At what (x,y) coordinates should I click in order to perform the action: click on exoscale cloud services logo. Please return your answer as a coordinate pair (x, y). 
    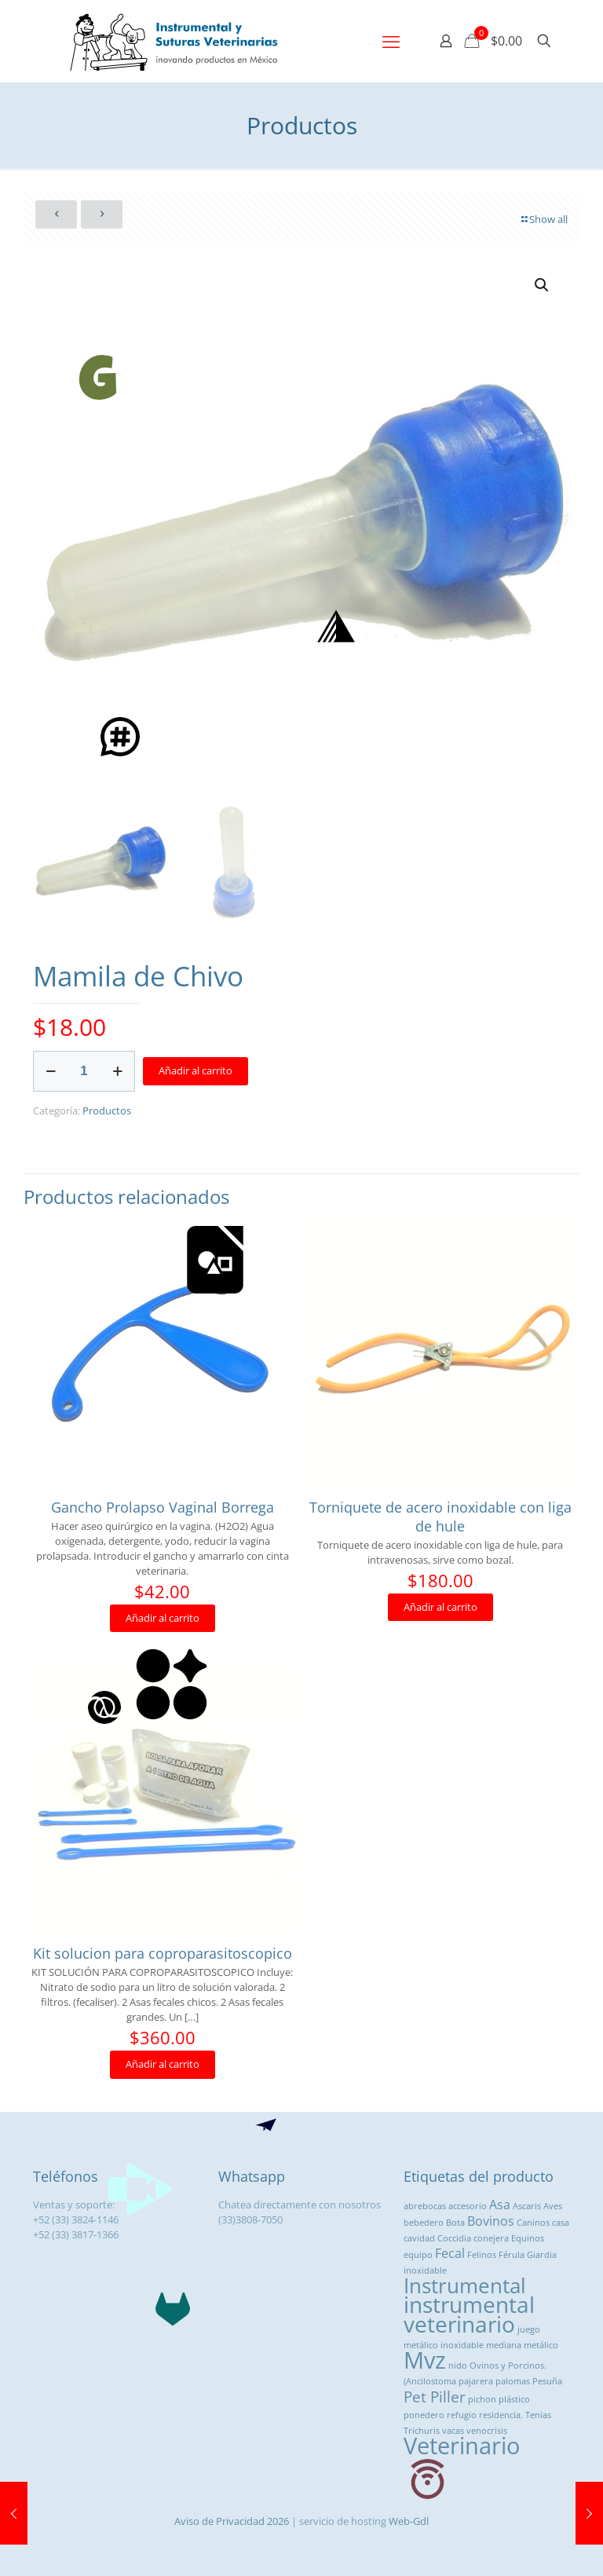
    Looking at the image, I should click on (336, 626).